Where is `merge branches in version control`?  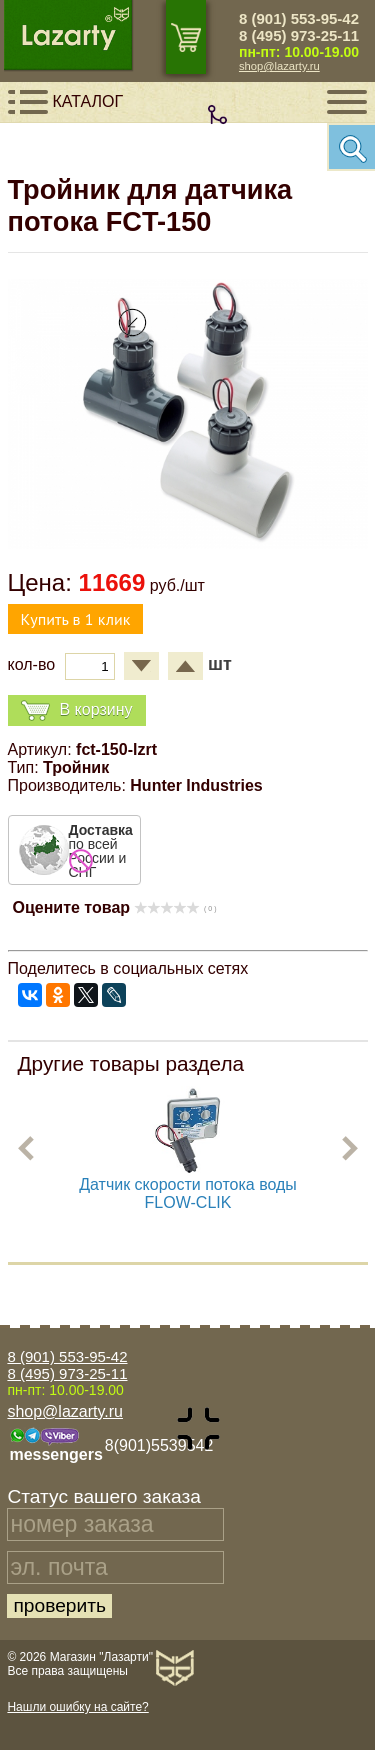
merge branches in version control is located at coordinates (217, 114).